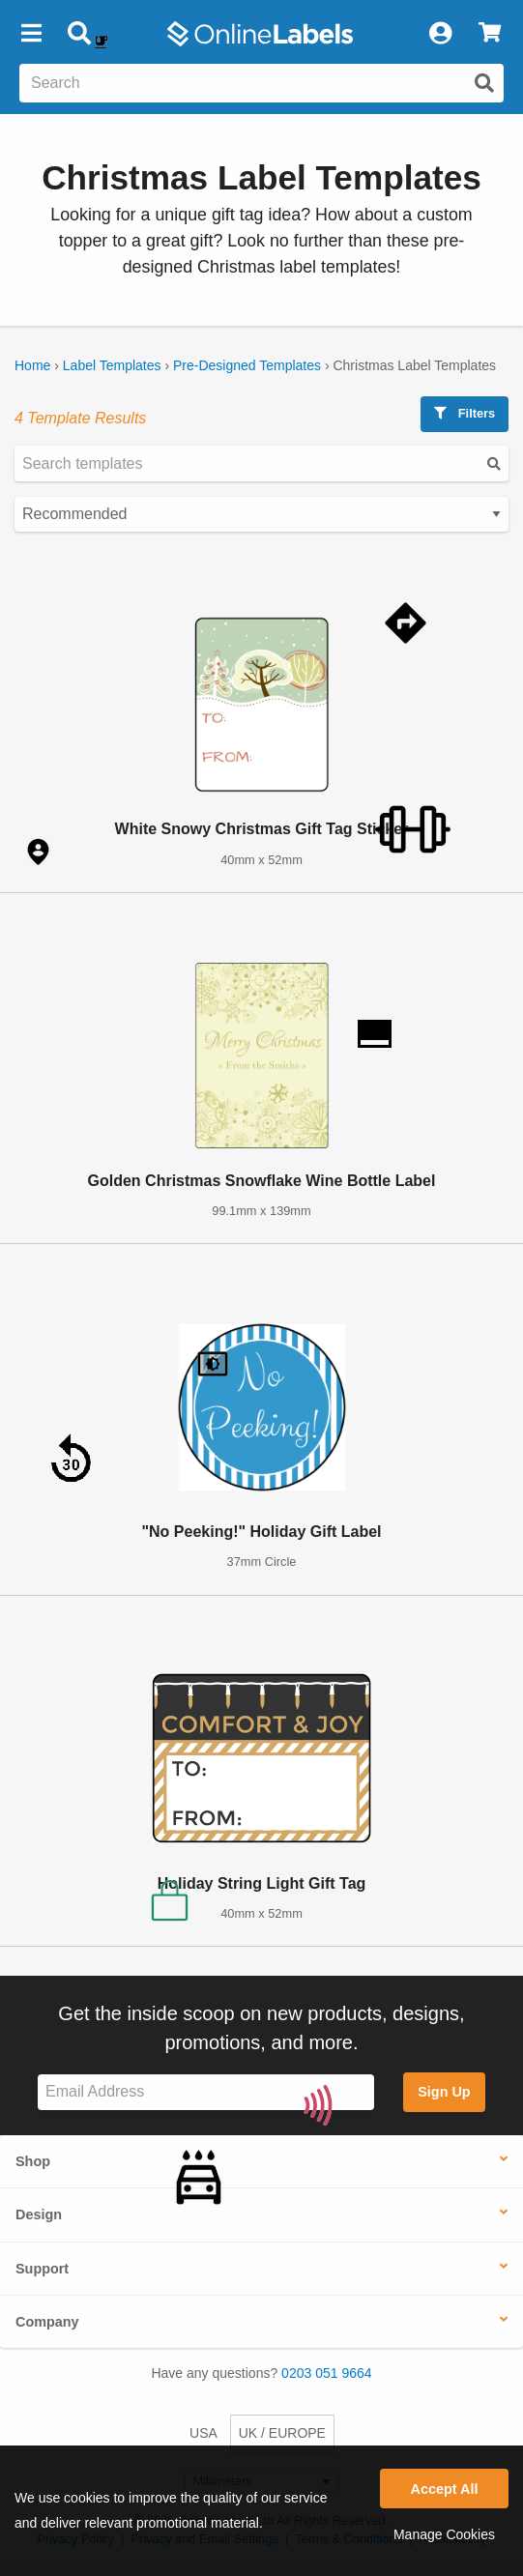 This screenshot has height=2576, width=523. I want to click on get directions to a destination, so click(405, 622).